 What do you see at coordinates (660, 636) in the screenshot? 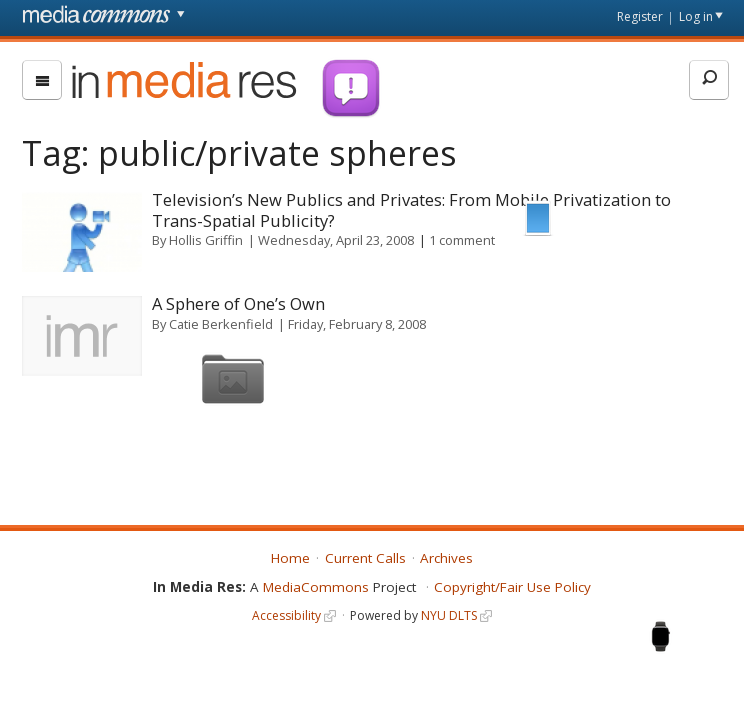
I see `apple watch series 10 device icon` at bounding box center [660, 636].